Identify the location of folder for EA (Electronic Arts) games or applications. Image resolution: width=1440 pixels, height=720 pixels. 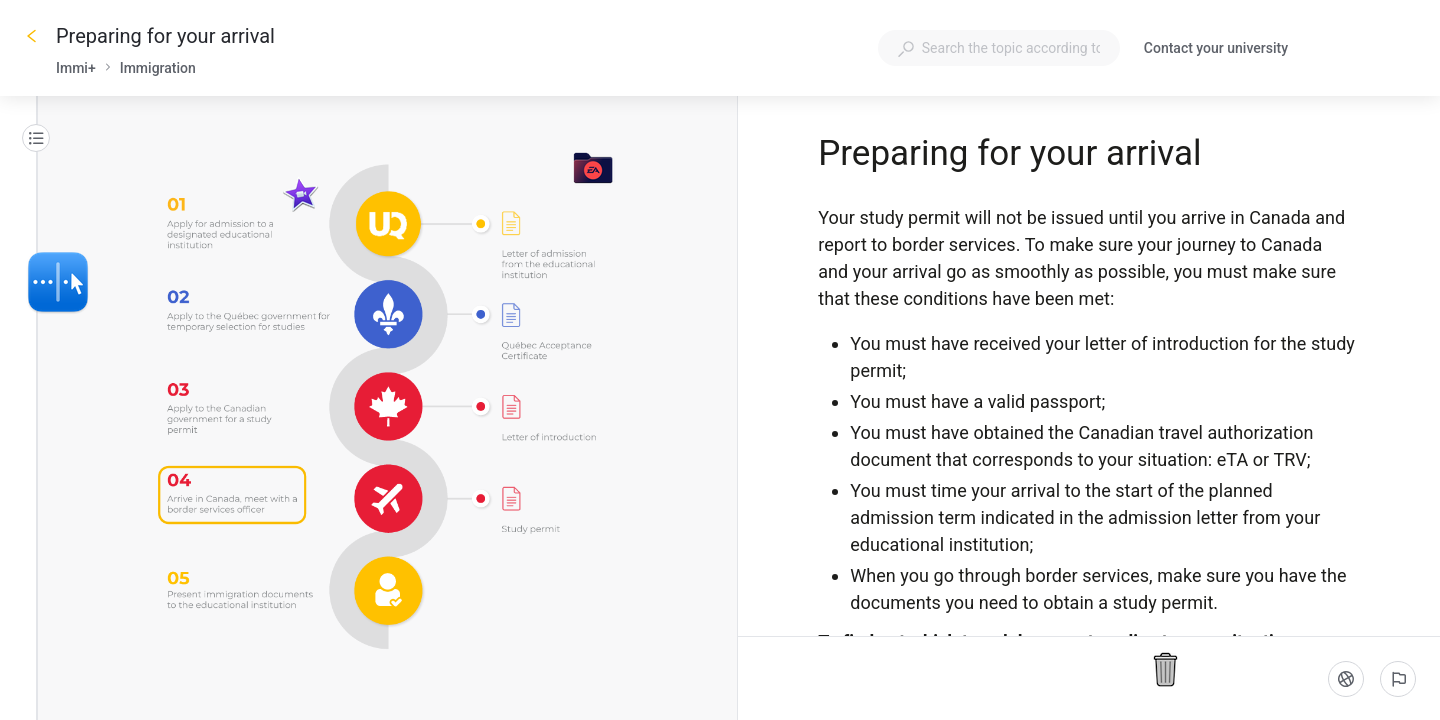
(593, 169).